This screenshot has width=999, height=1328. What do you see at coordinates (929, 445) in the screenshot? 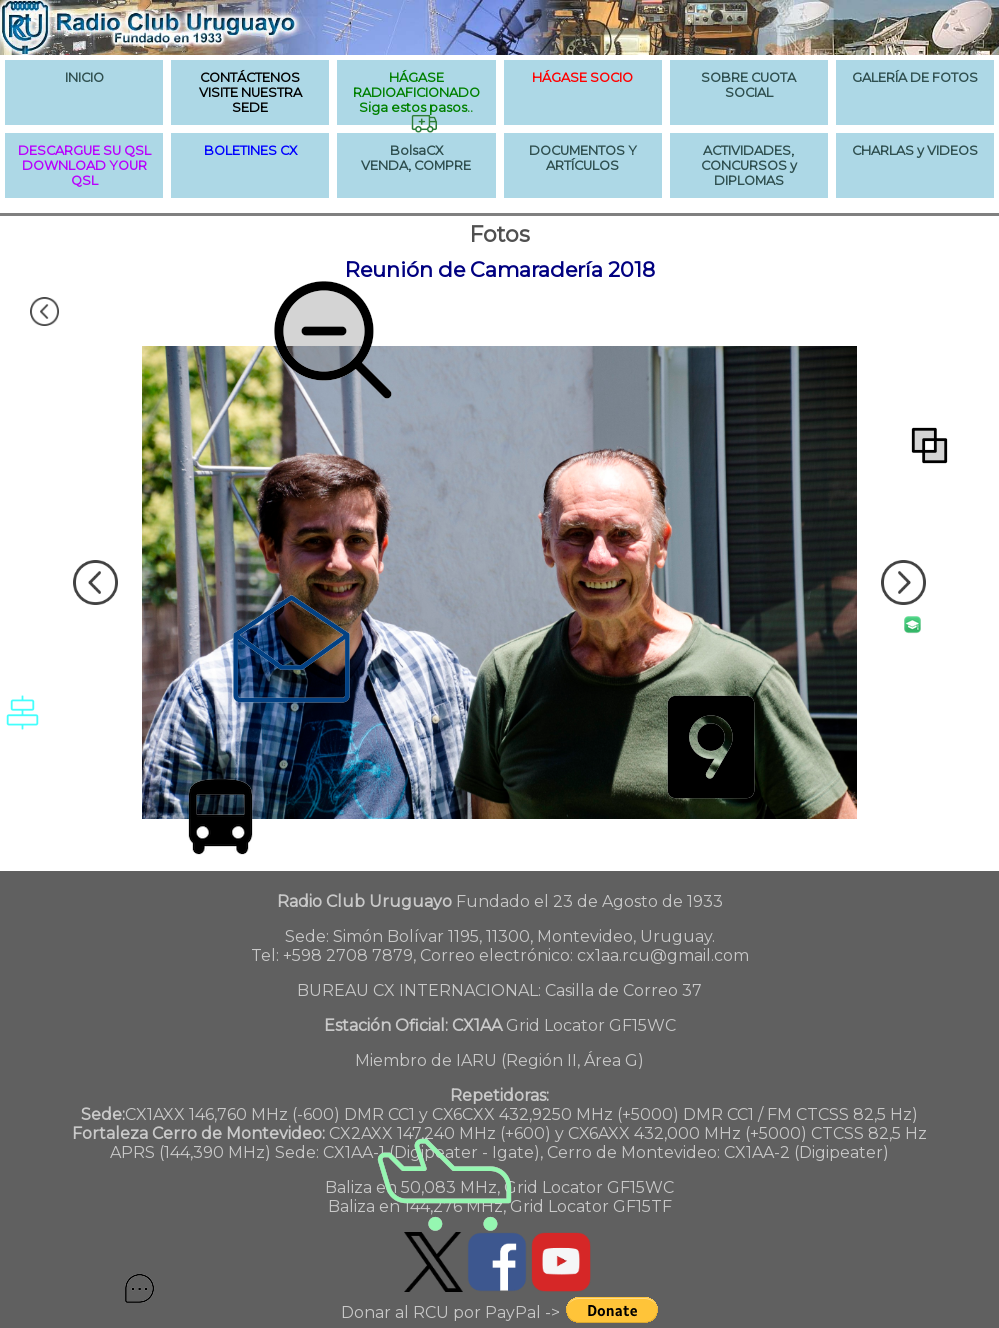
I see `exclude overlapping areas in a design tool` at bounding box center [929, 445].